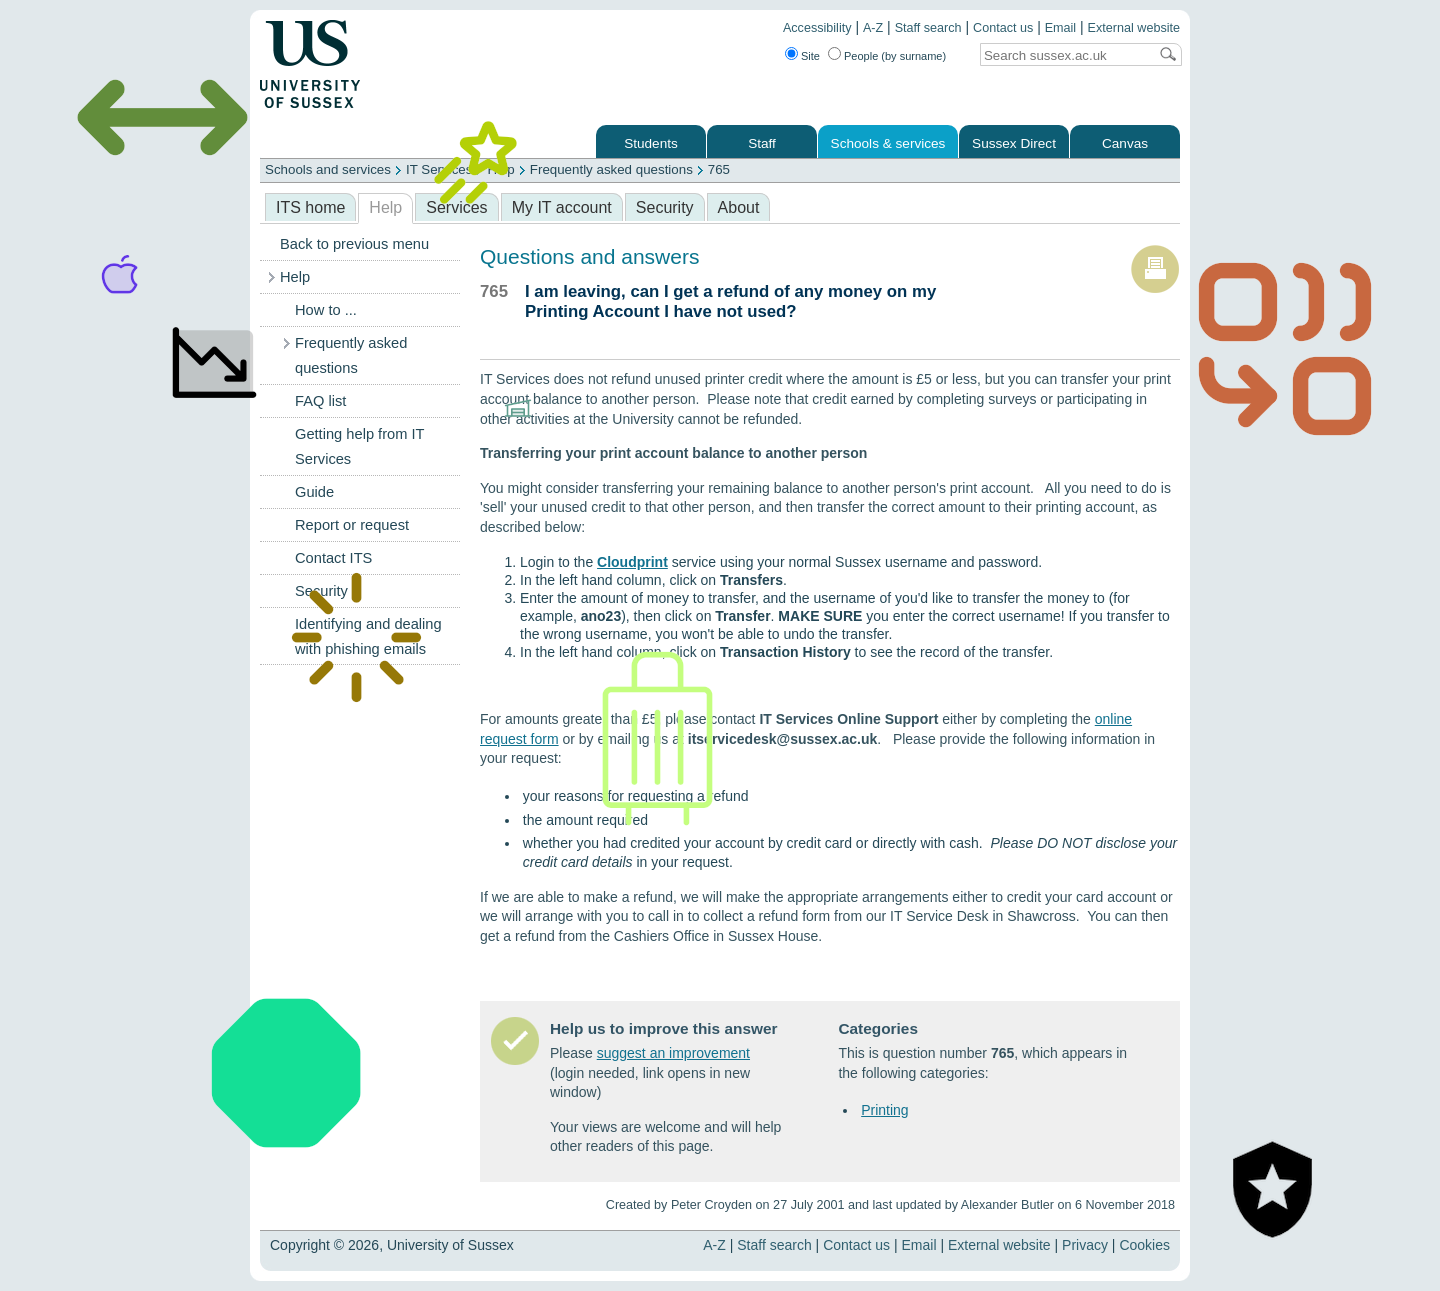  Describe the element at coordinates (518, 409) in the screenshot. I see `access warehouse or storage inventory` at that location.